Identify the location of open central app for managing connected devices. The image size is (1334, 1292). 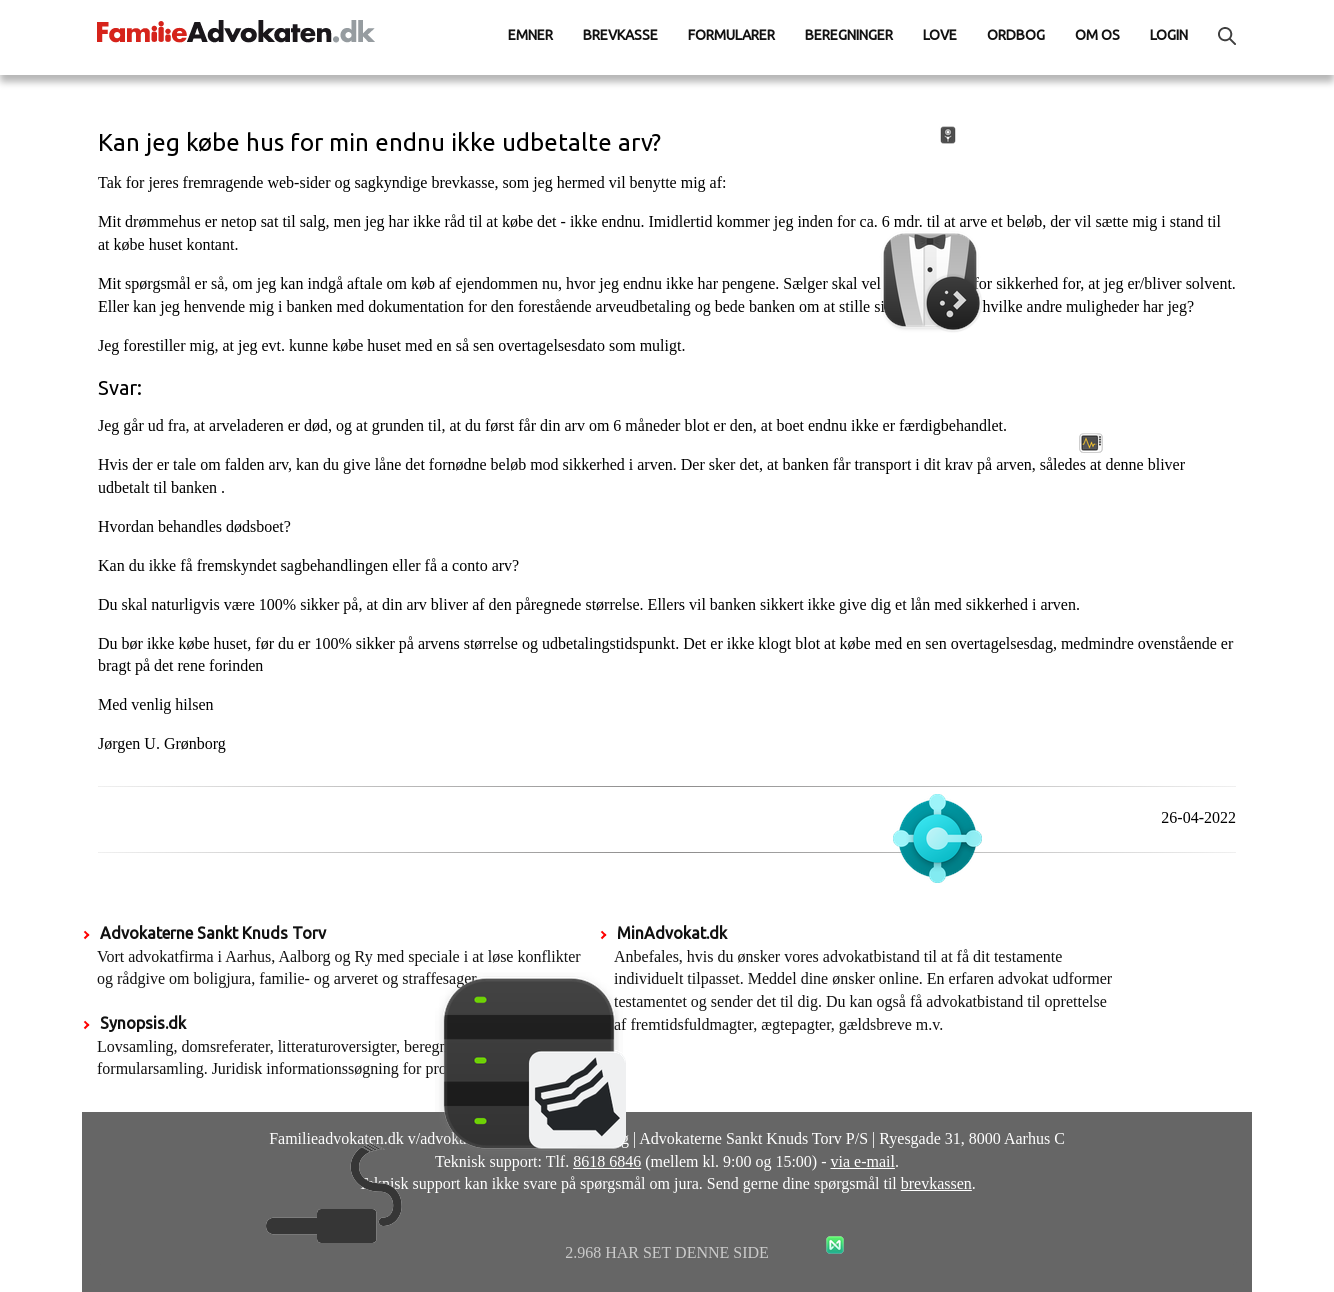
(937, 838).